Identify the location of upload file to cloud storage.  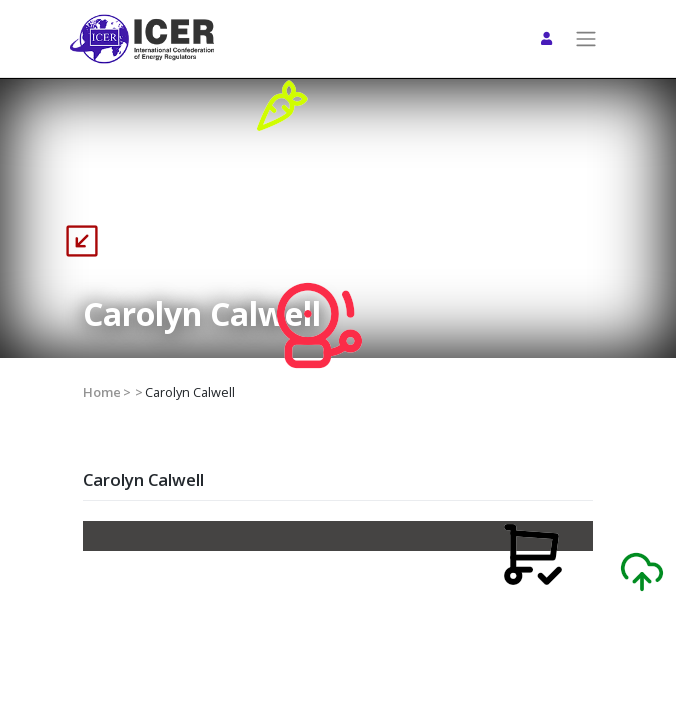
(642, 572).